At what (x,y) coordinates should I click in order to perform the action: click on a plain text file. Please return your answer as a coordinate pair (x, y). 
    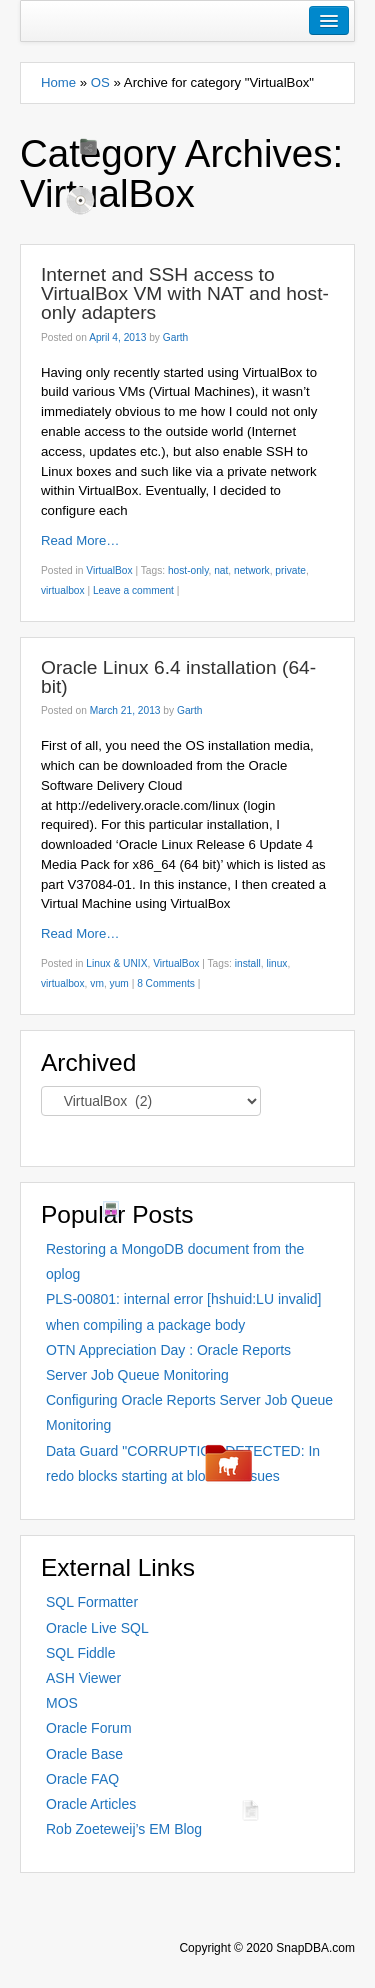
    Looking at the image, I should click on (250, 1810).